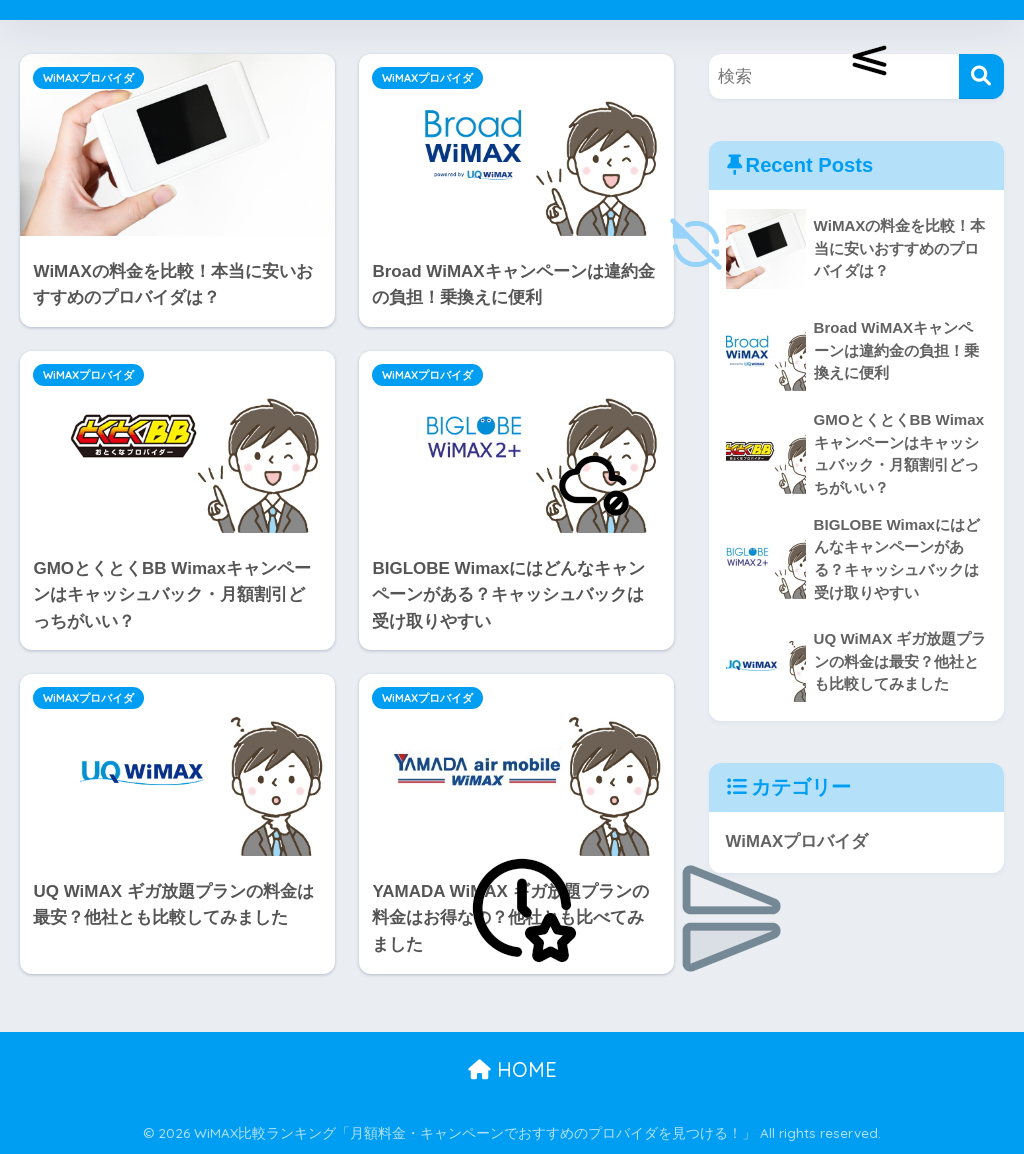  Describe the element at coordinates (522, 908) in the screenshot. I see `add event to favorites` at that location.